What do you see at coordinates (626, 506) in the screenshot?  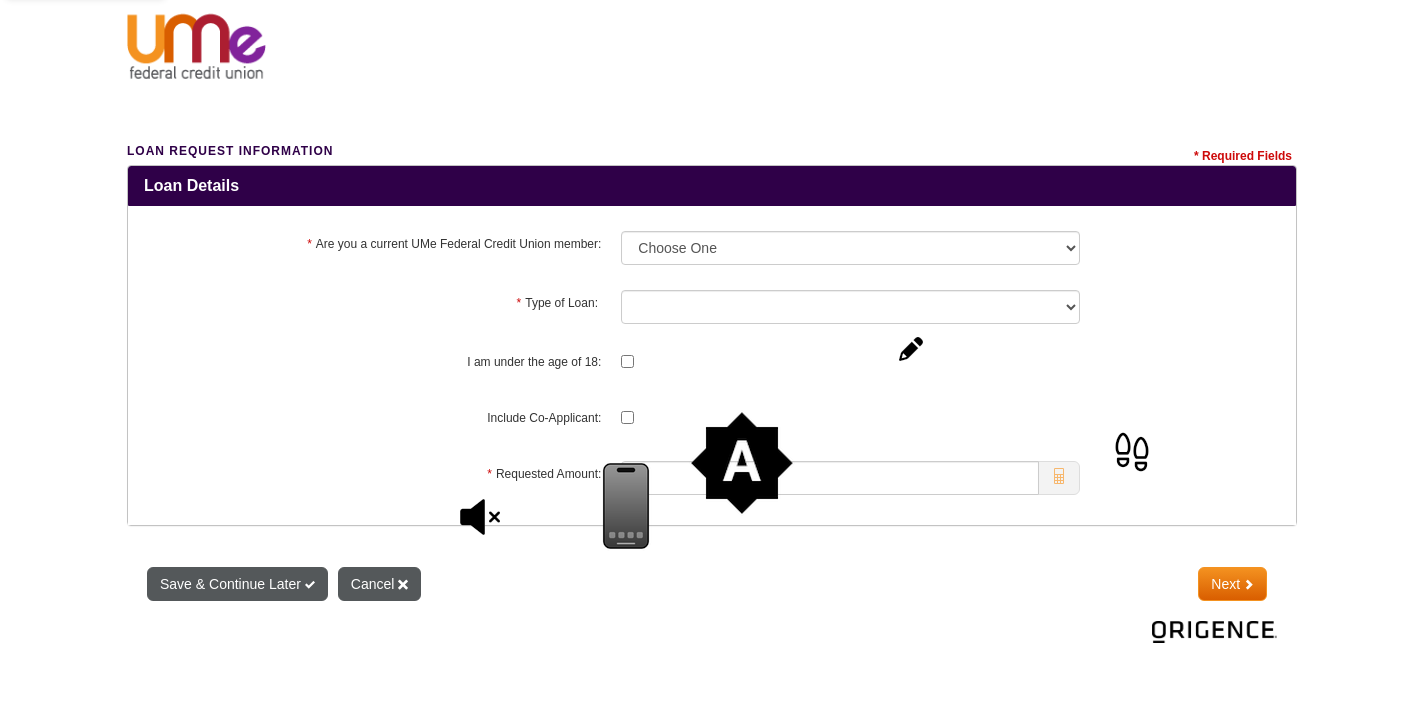 I see `iPhone device icon` at bounding box center [626, 506].